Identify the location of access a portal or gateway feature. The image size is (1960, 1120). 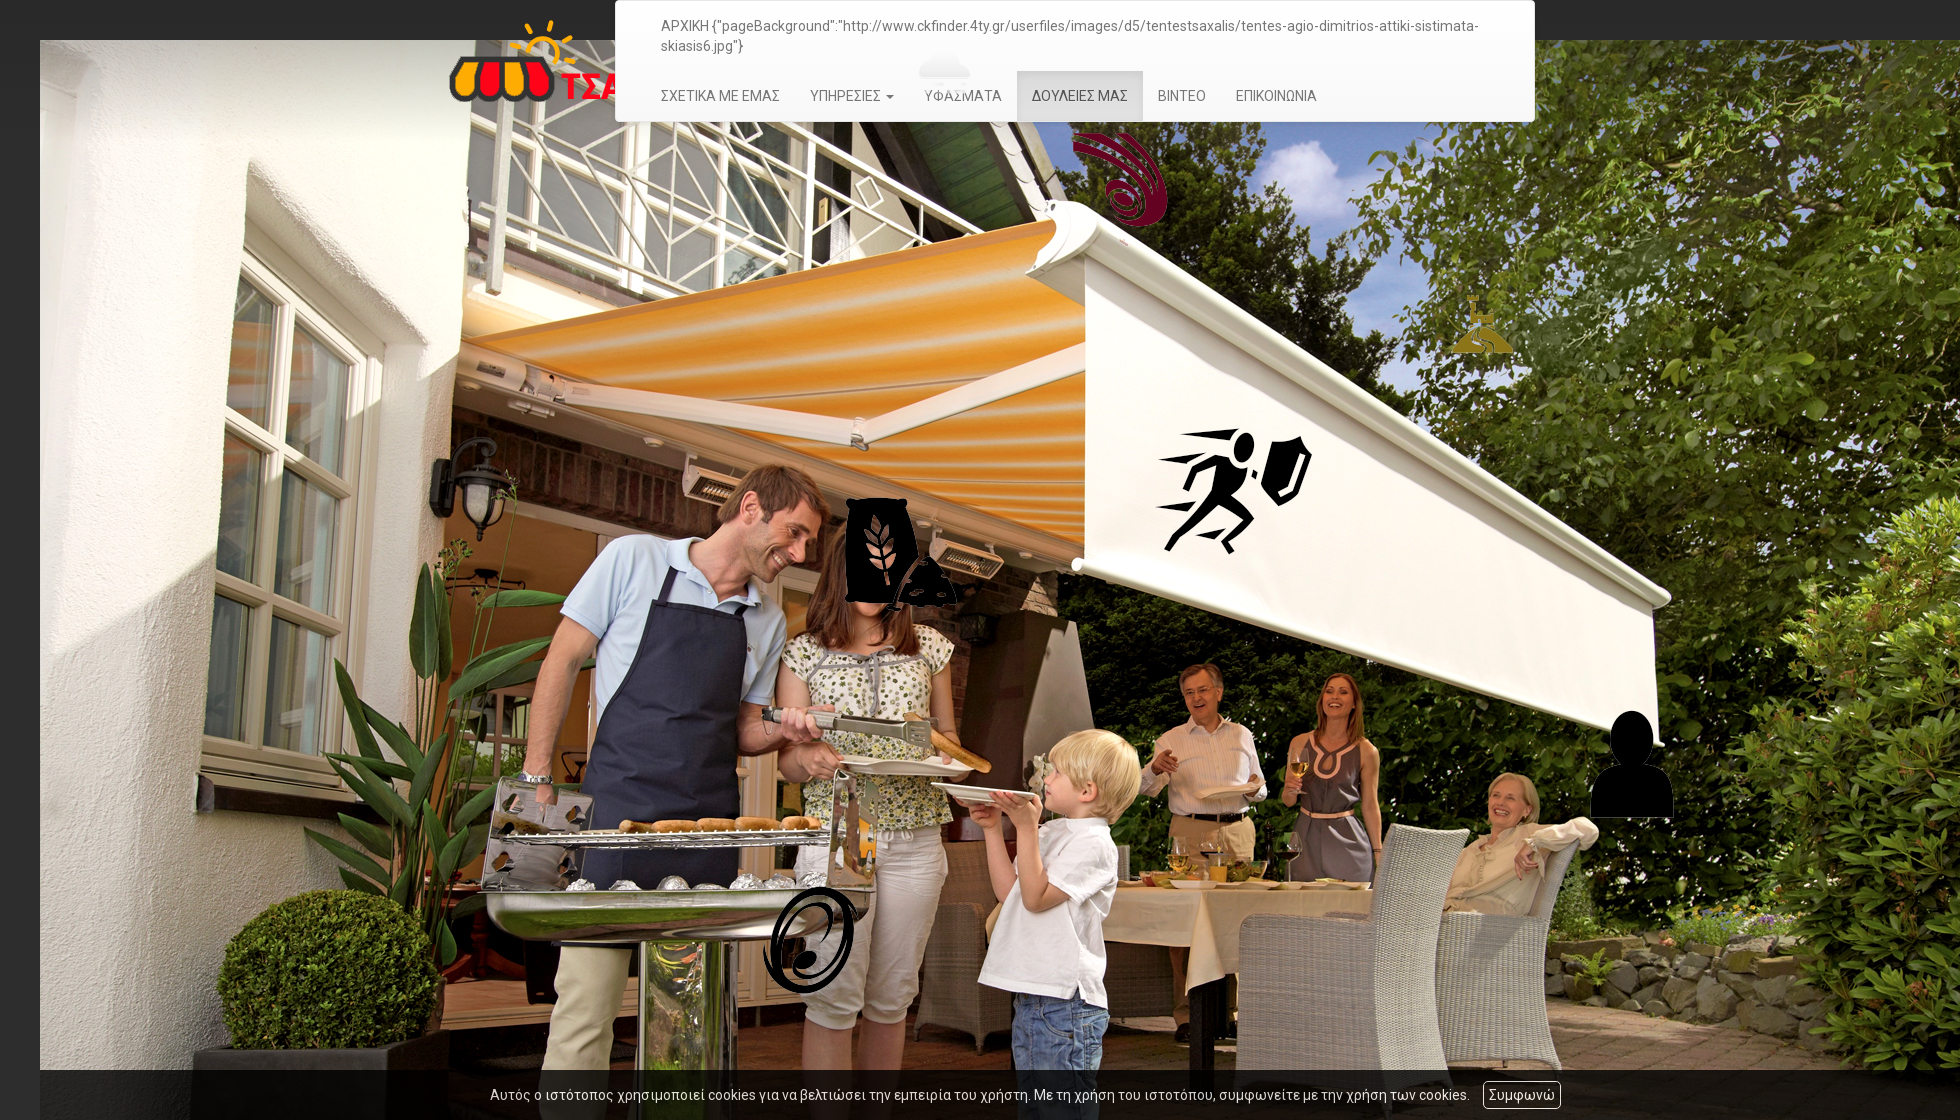
(810, 940).